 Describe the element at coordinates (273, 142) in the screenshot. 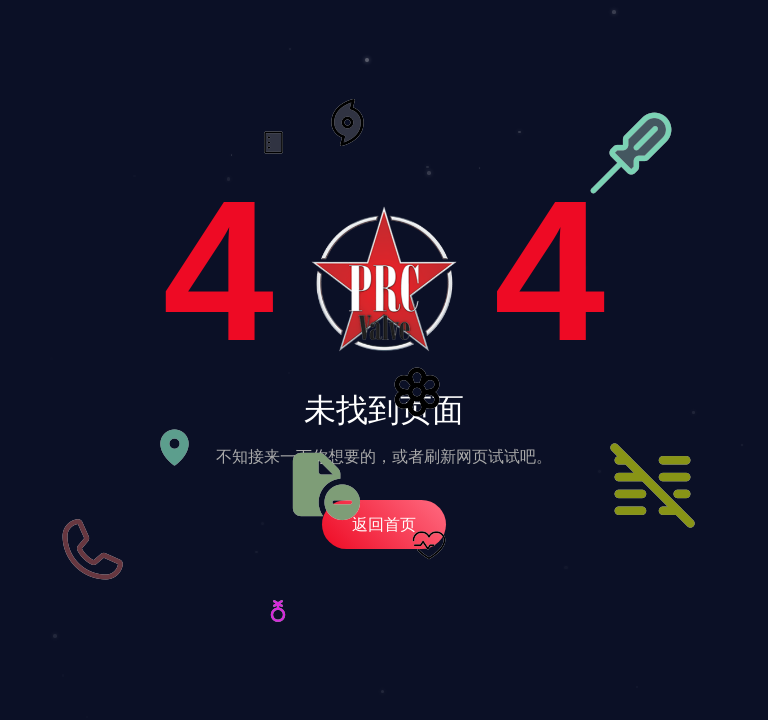

I see `view or manage screenplay files` at that location.